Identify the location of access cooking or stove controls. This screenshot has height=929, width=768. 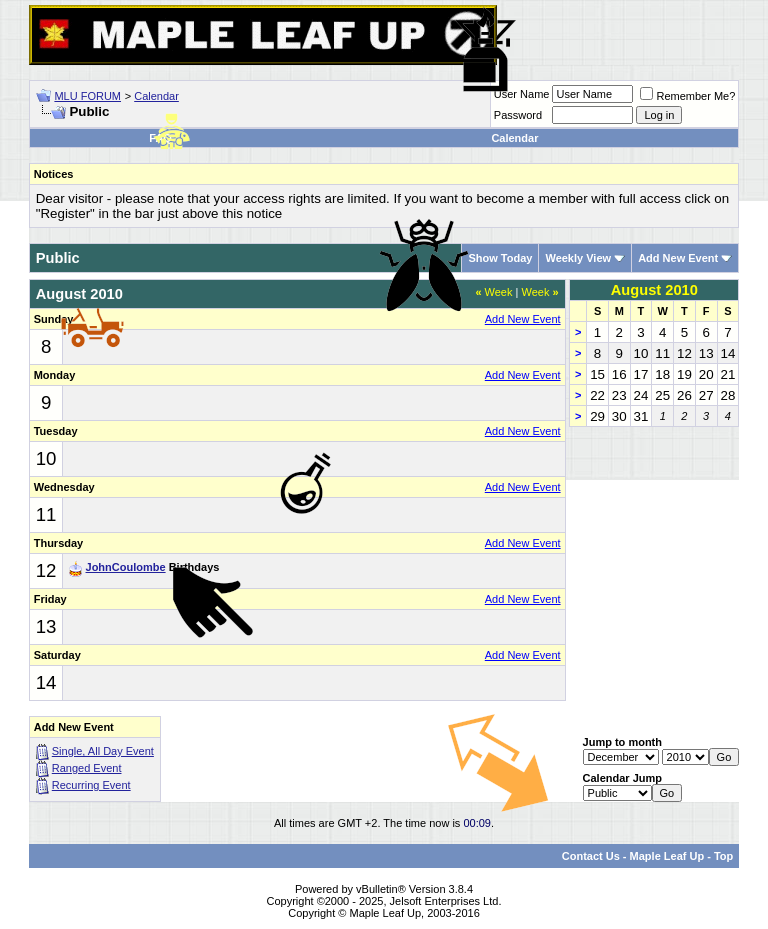
(485, 48).